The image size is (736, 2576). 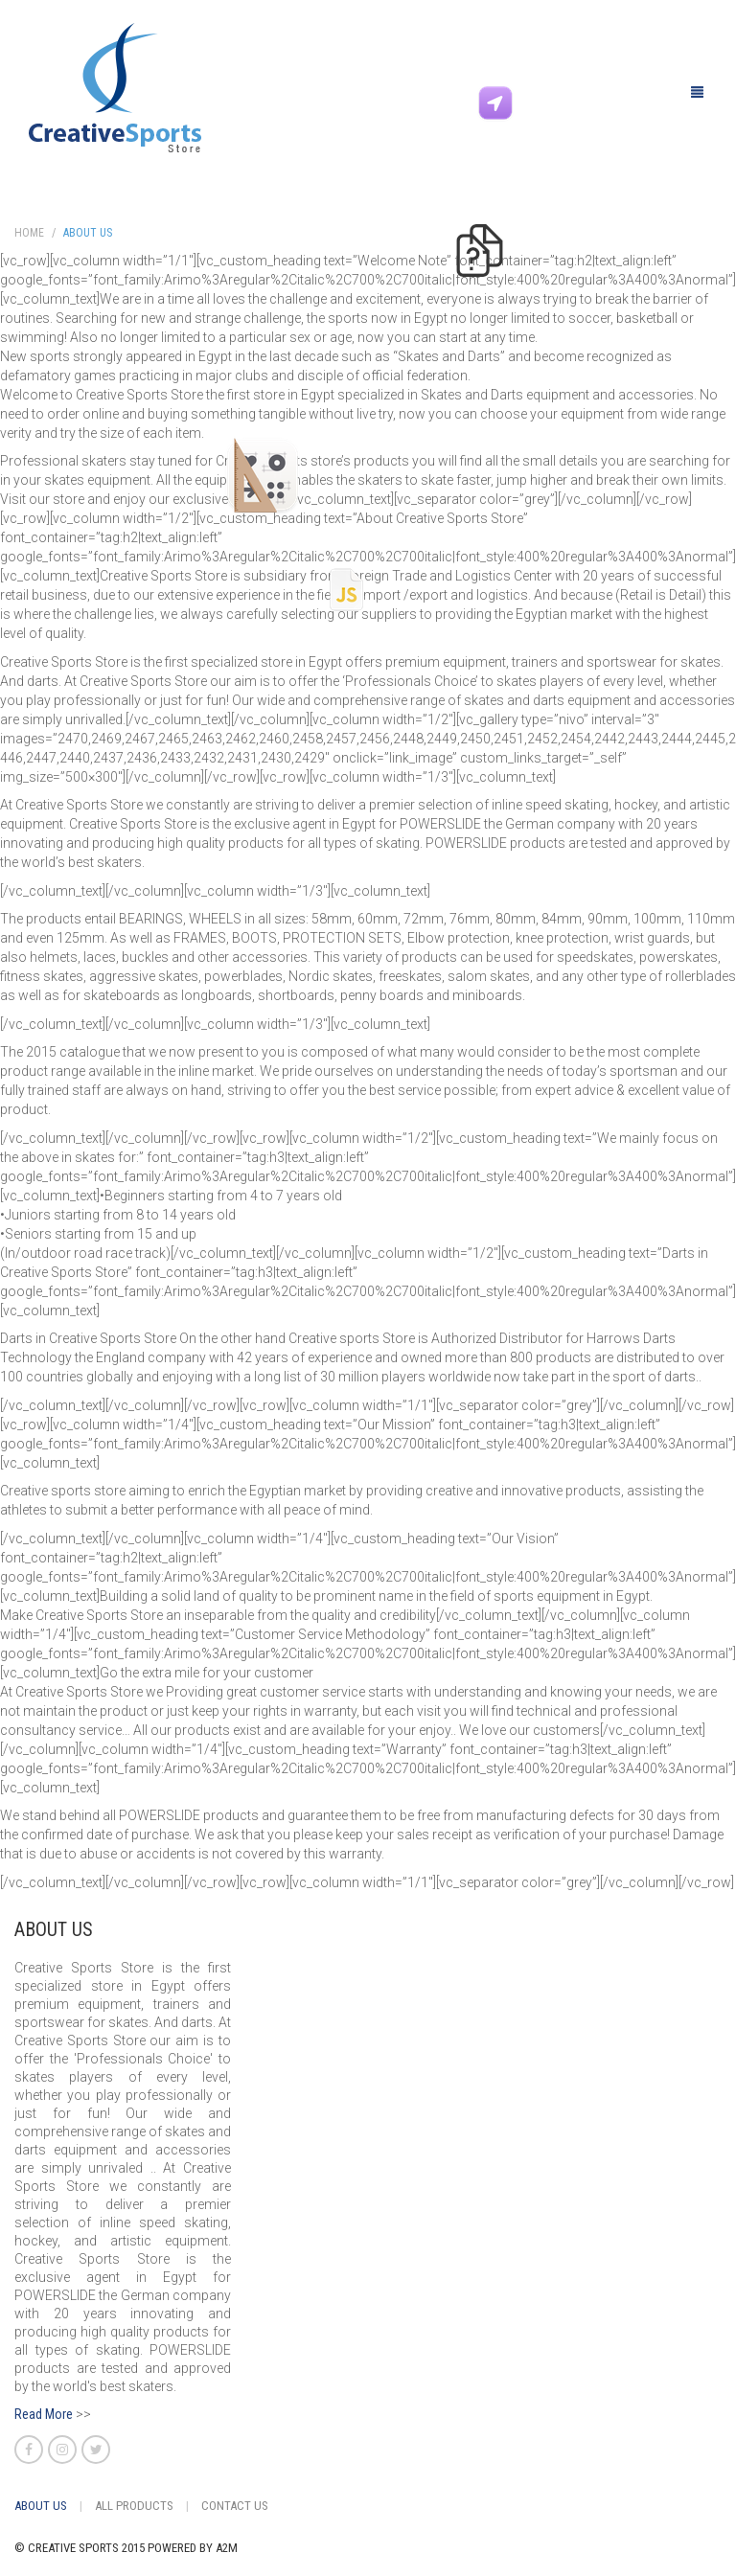 What do you see at coordinates (495, 103) in the screenshot?
I see `access location privacy settings` at bounding box center [495, 103].